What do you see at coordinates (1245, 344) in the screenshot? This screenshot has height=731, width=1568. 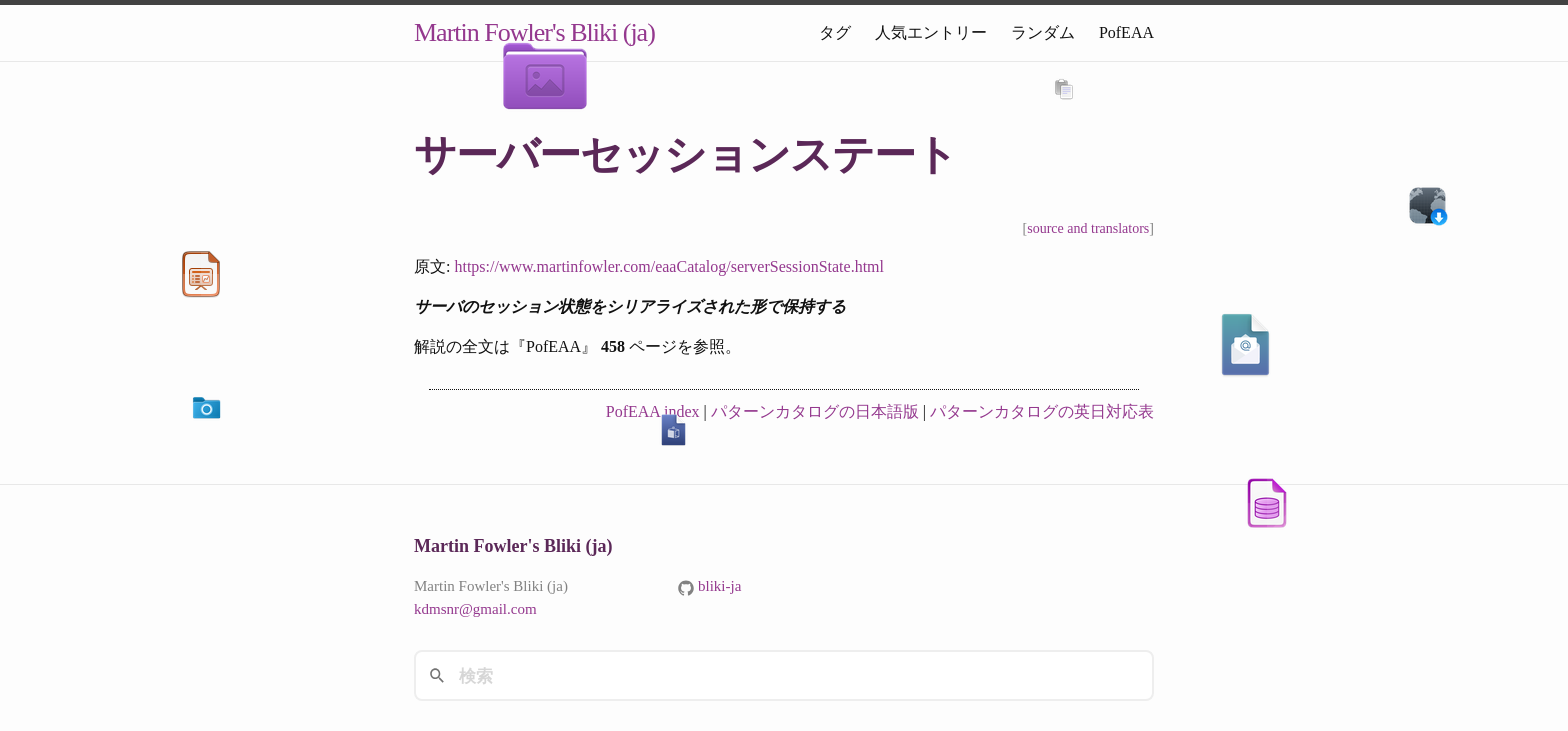 I see `microsoft outlook email file` at bounding box center [1245, 344].